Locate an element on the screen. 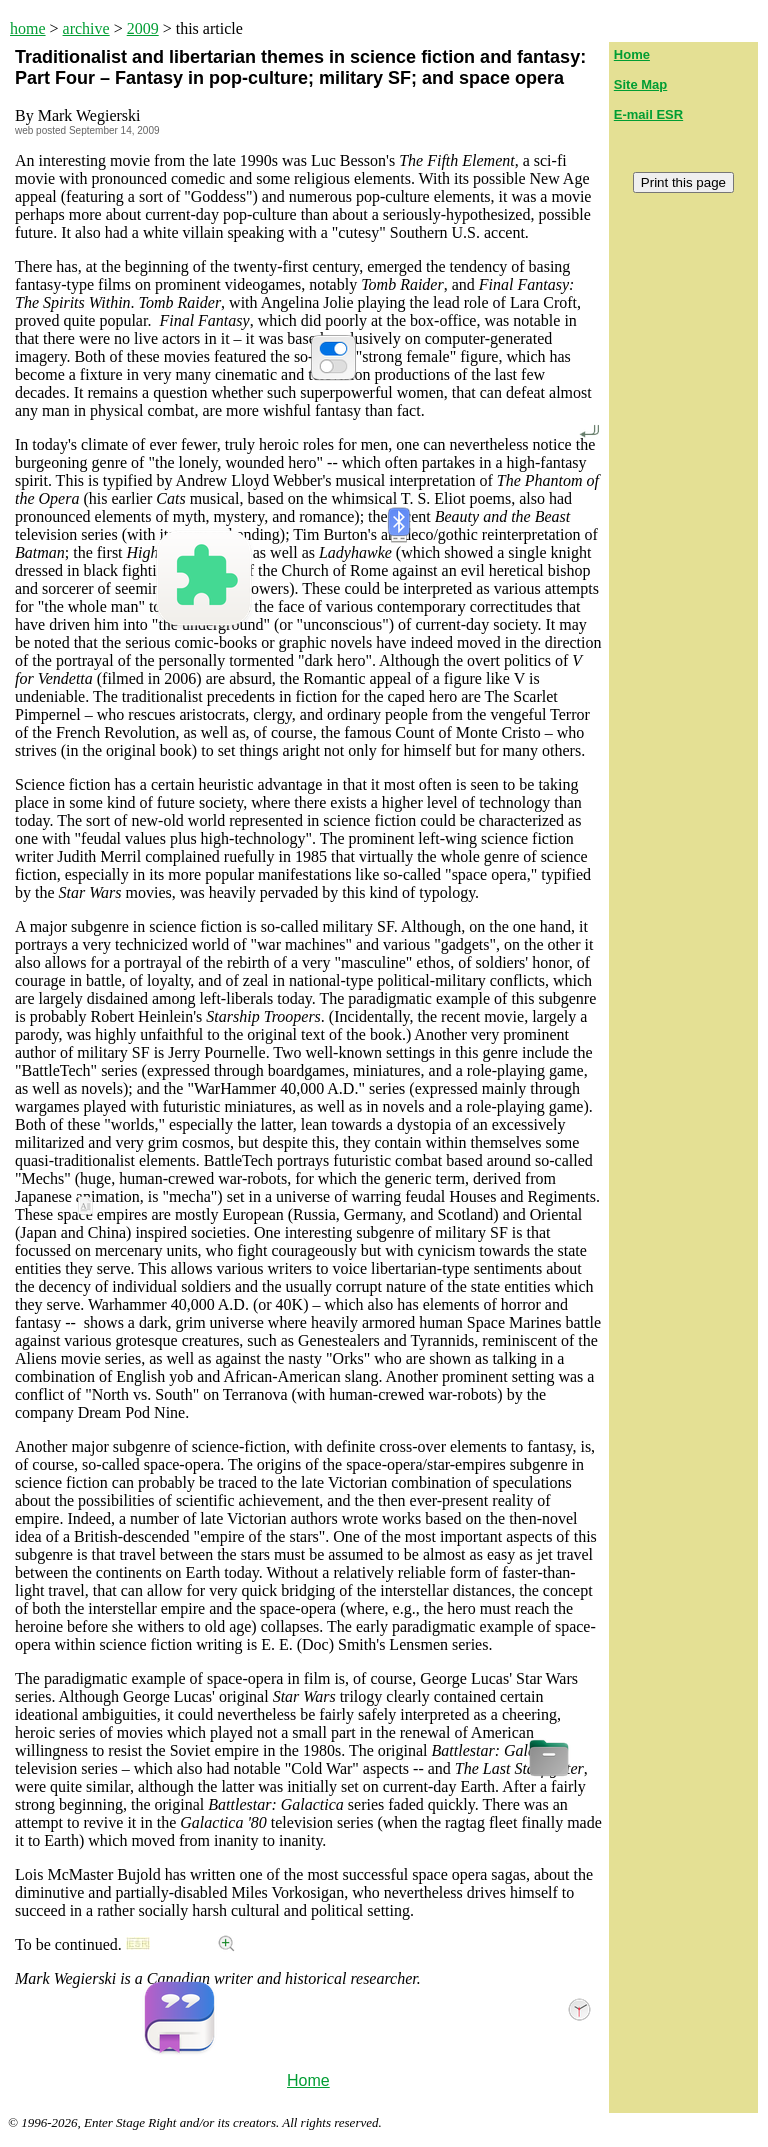  open palapeli puzzle game is located at coordinates (204, 578).